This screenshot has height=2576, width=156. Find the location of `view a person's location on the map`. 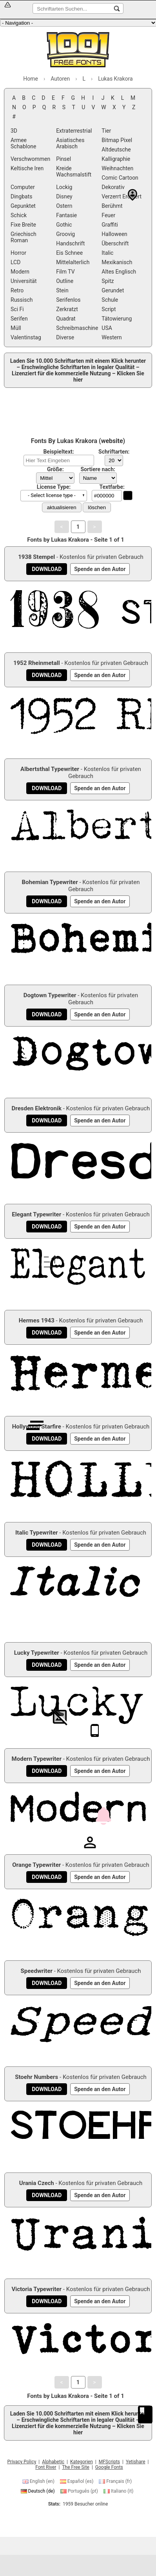

view a person's location on the map is located at coordinates (132, 195).